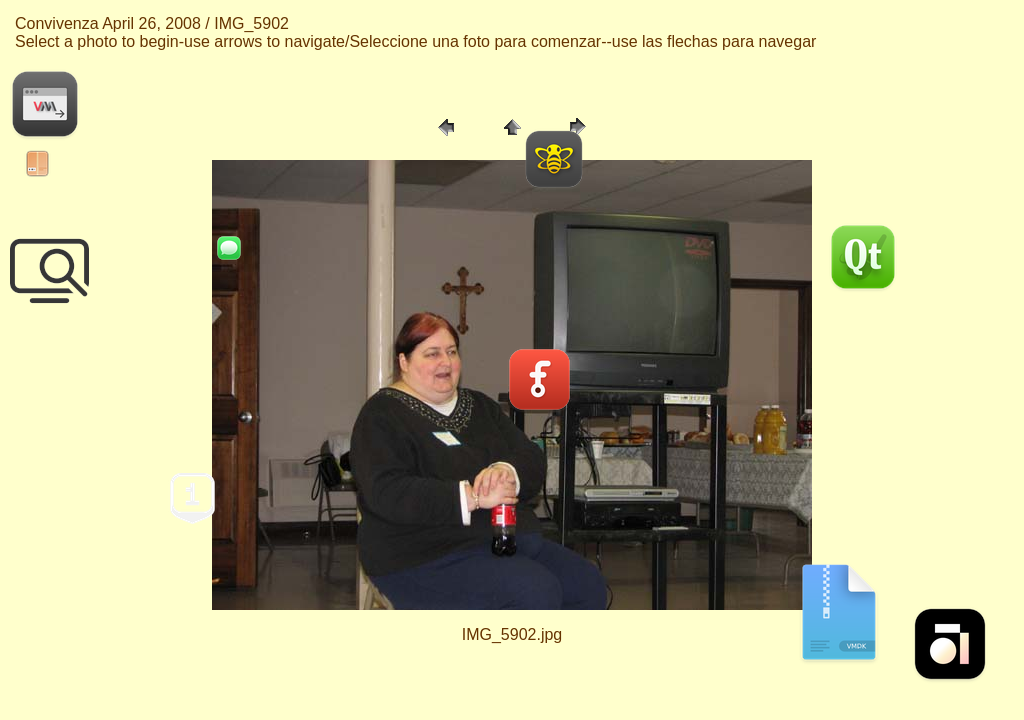  Describe the element at coordinates (863, 257) in the screenshot. I see `open Qt Designer application` at that location.